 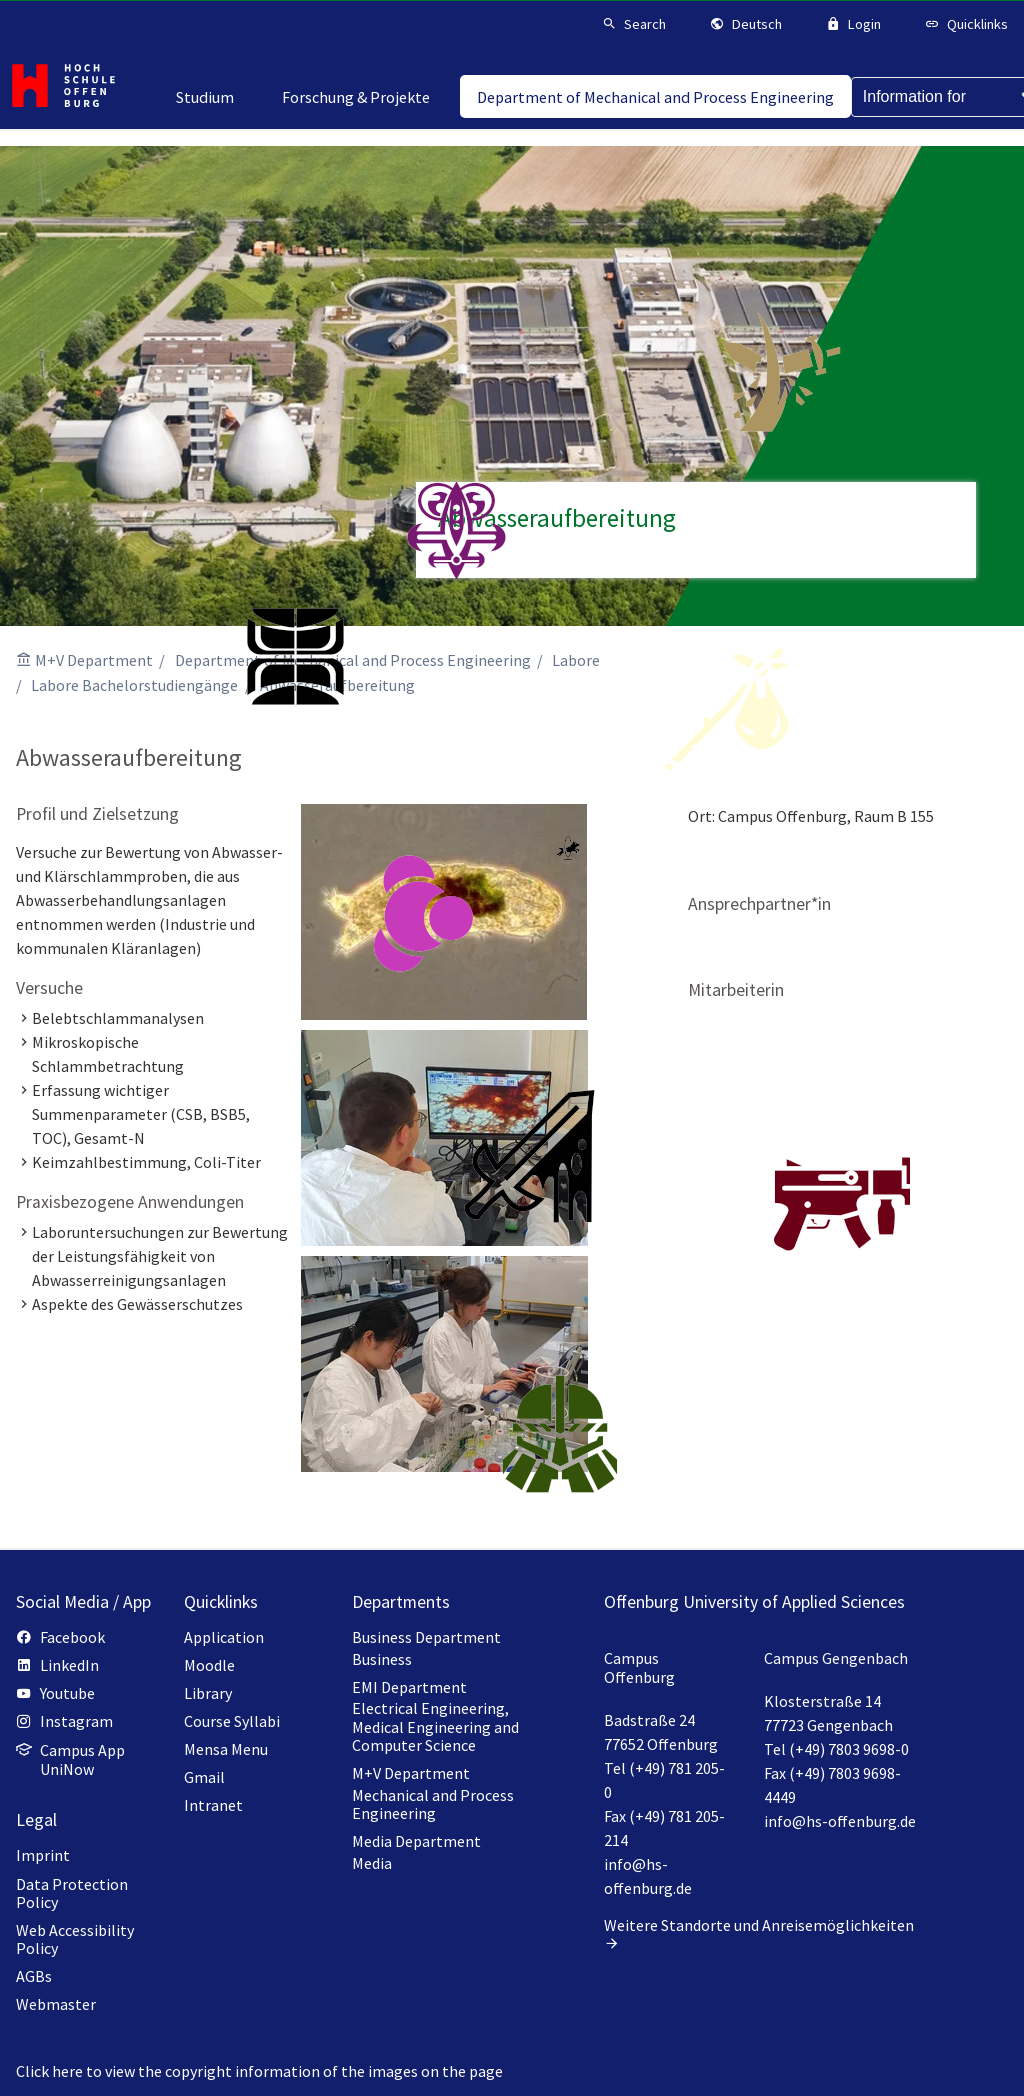 What do you see at coordinates (423, 913) in the screenshot?
I see `view molecular or chemical information` at bounding box center [423, 913].